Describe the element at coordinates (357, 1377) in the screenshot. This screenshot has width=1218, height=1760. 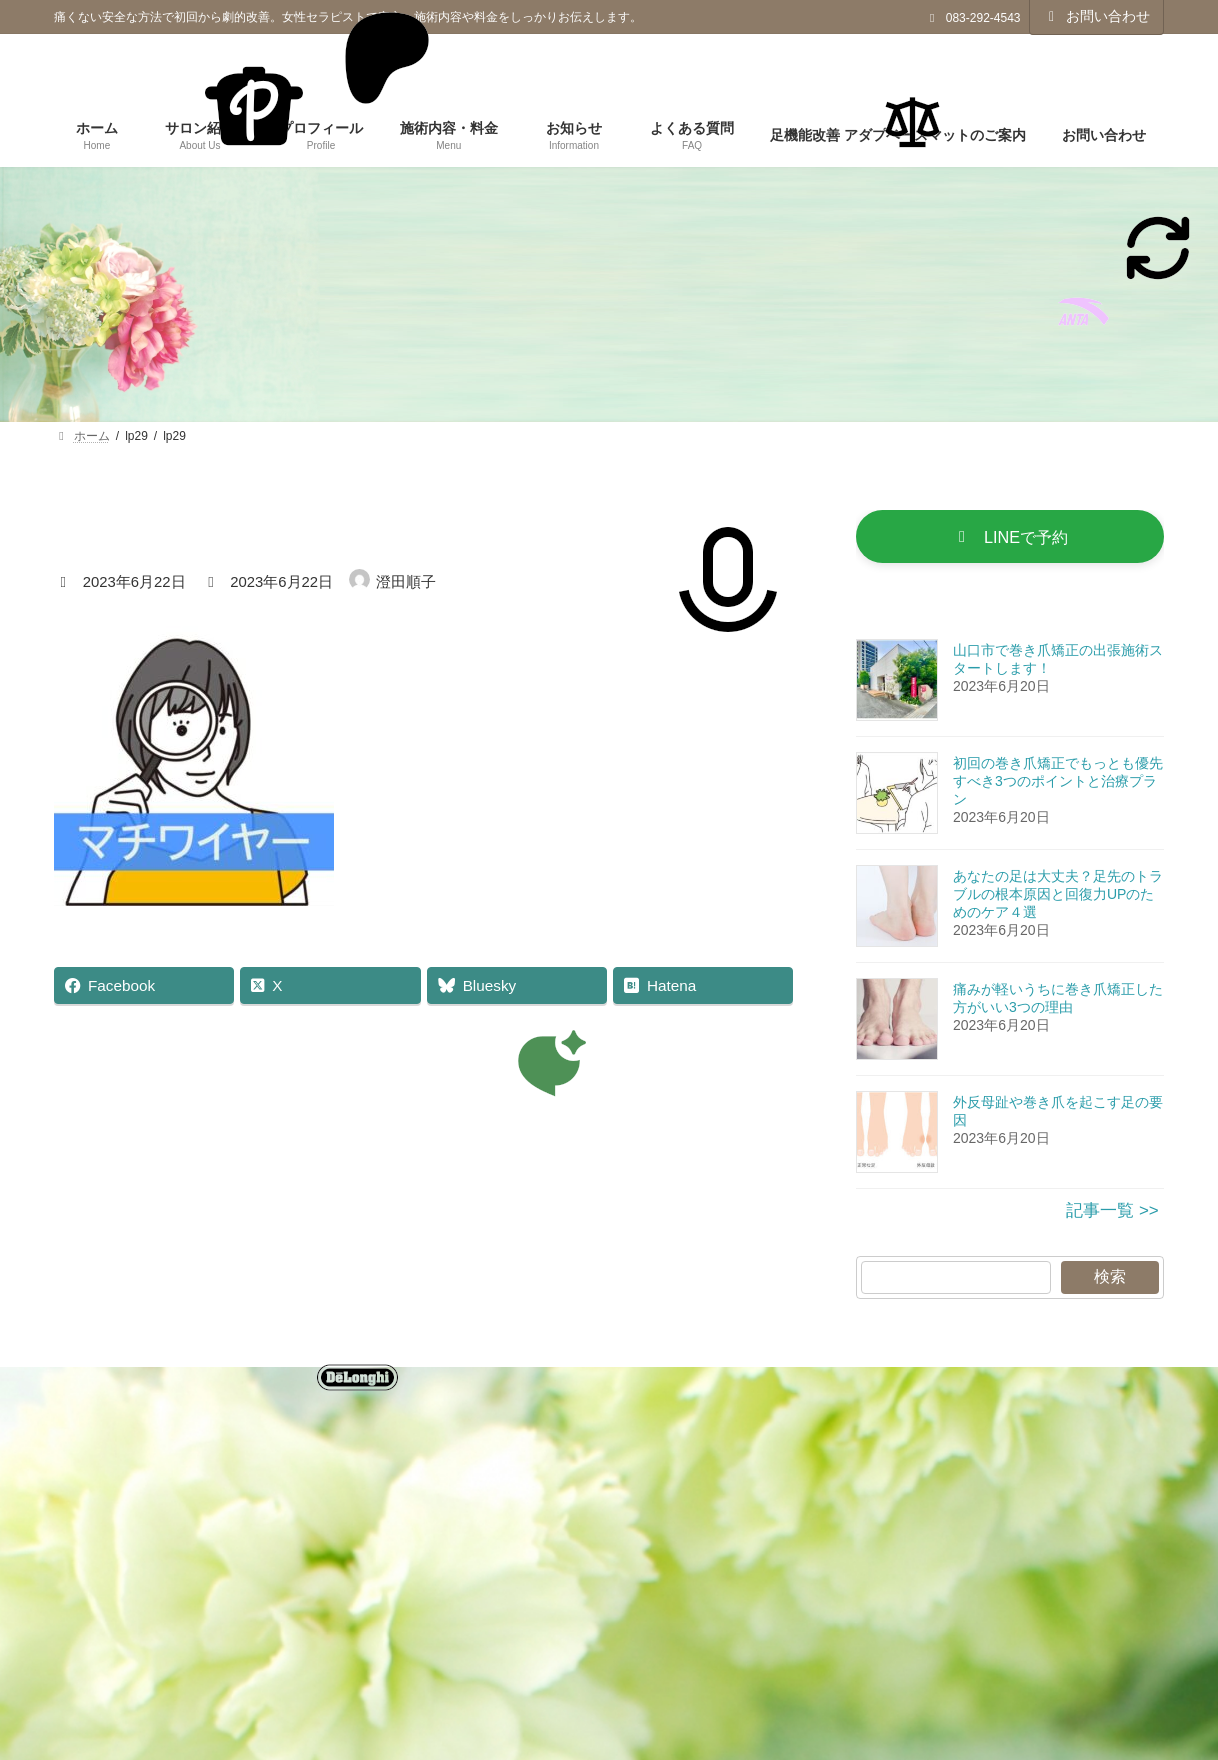
I see `De'Longhi brand logo` at that location.